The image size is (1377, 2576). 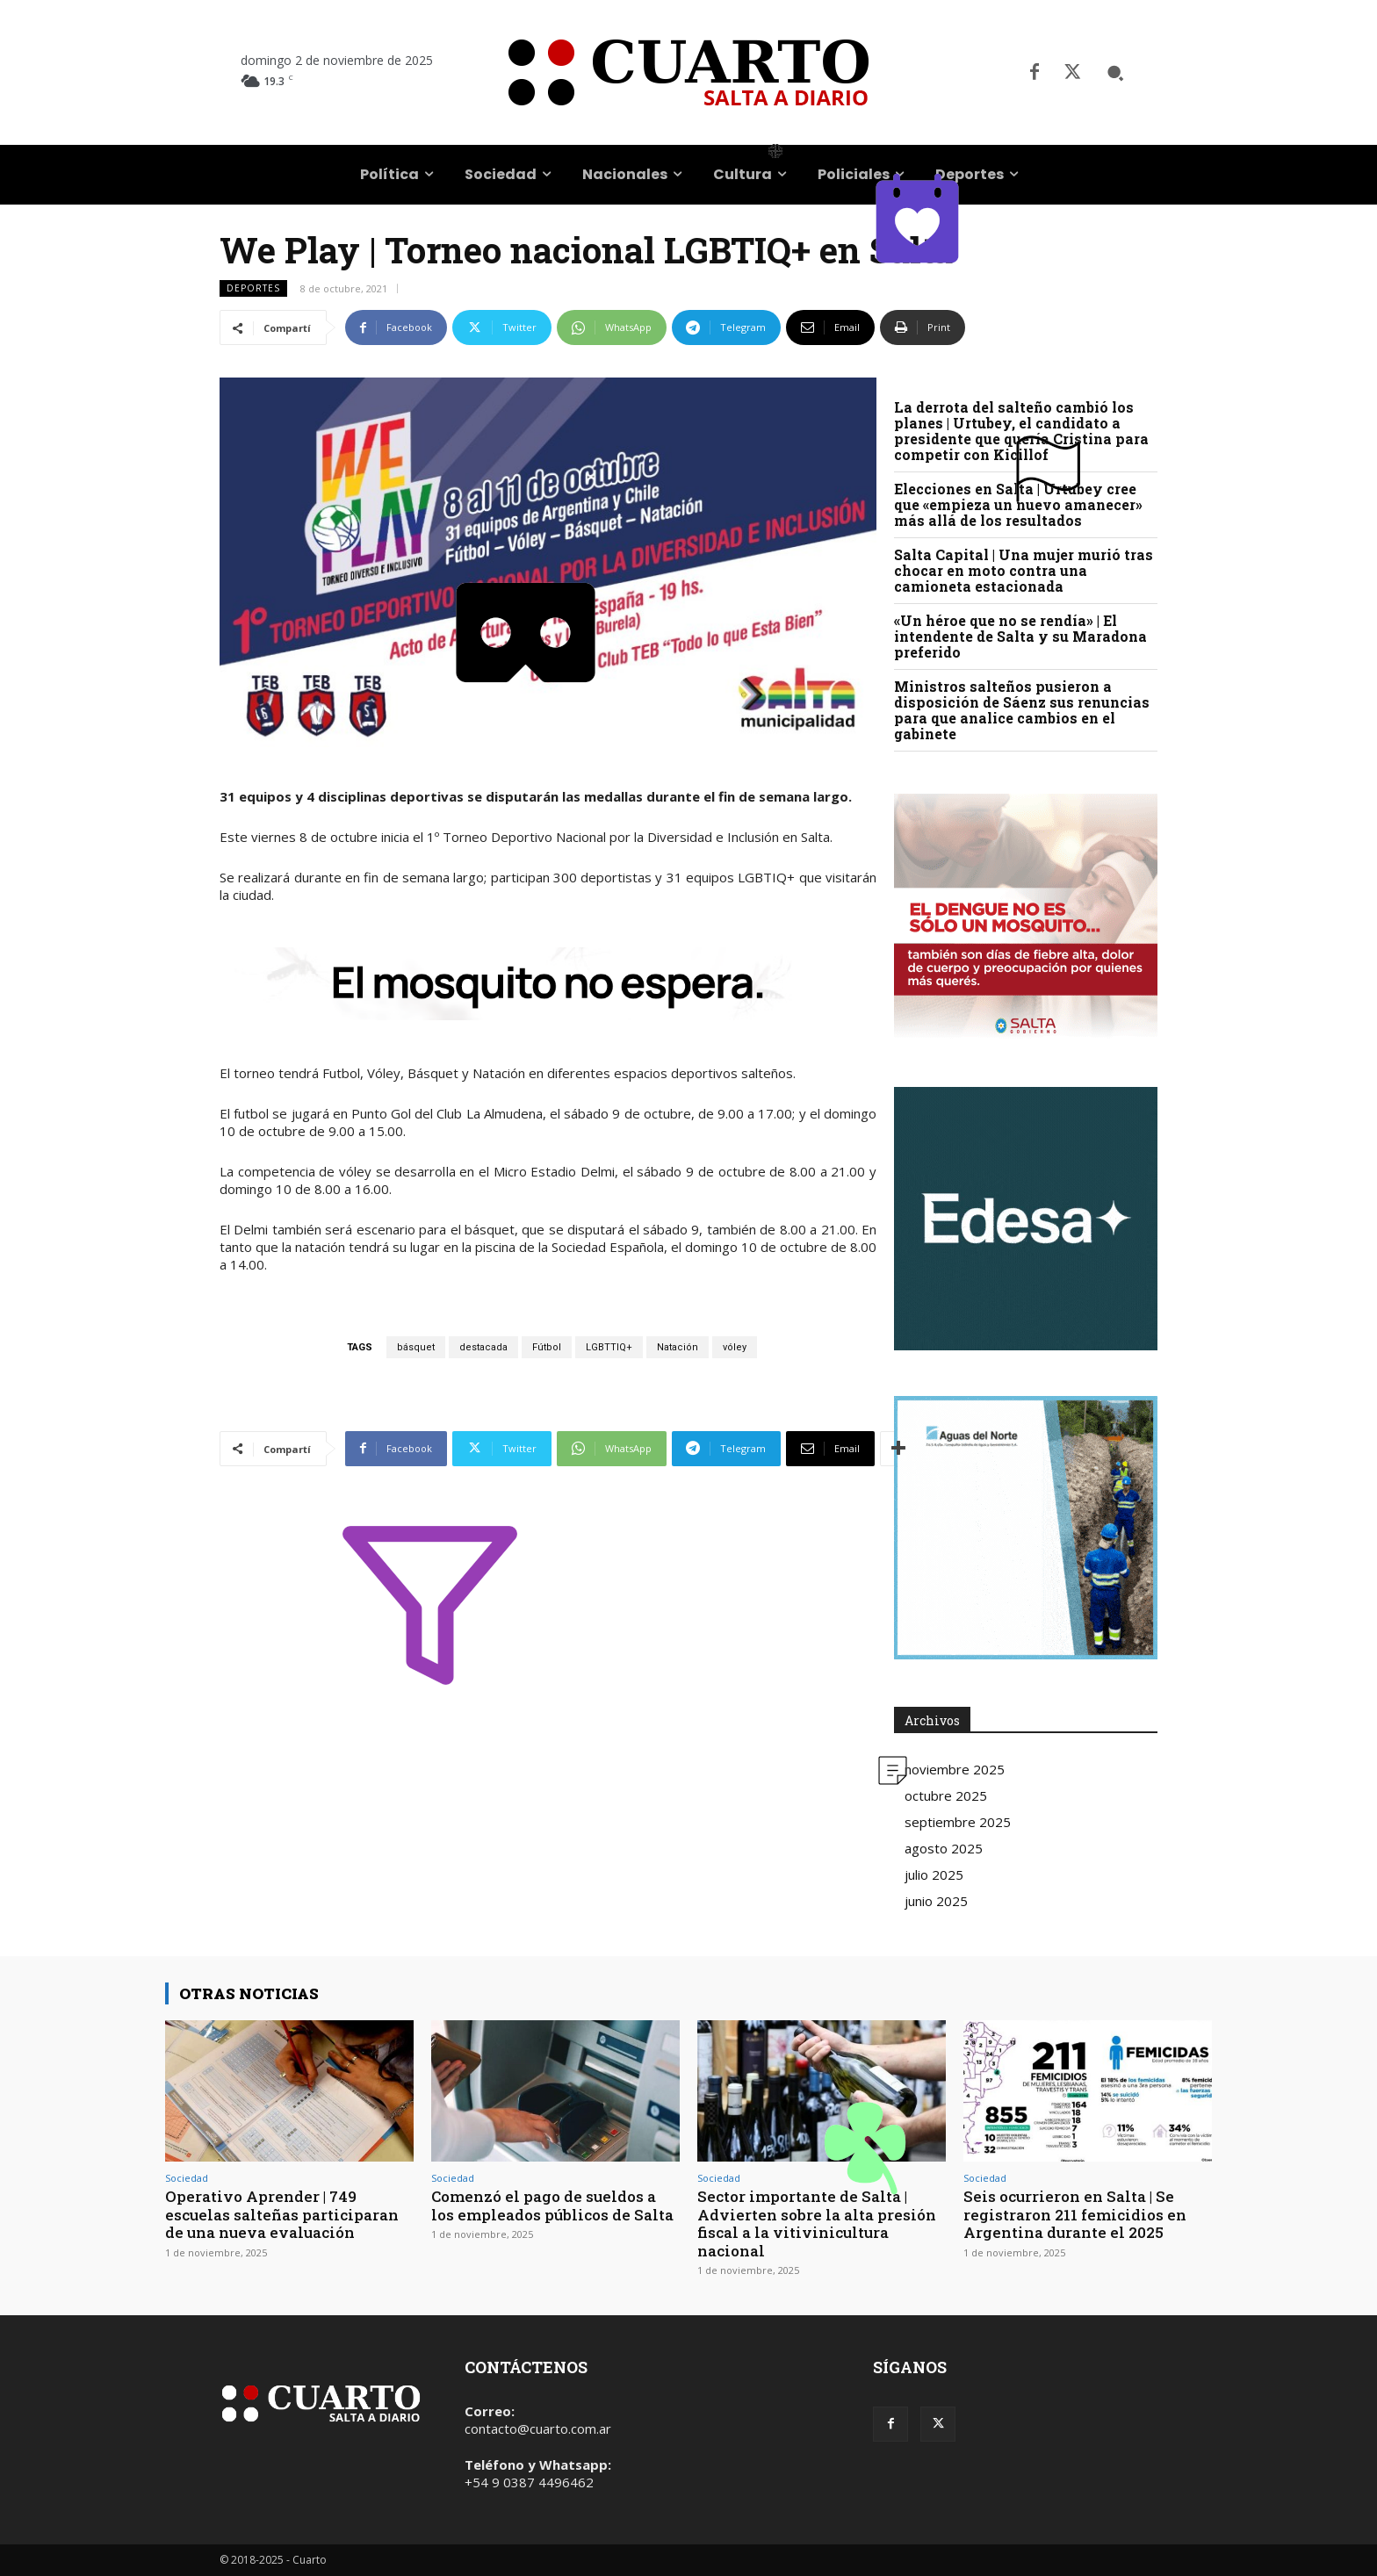 What do you see at coordinates (917, 221) in the screenshot?
I see `view favorite or saved dates` at bounding box center [917, 221].